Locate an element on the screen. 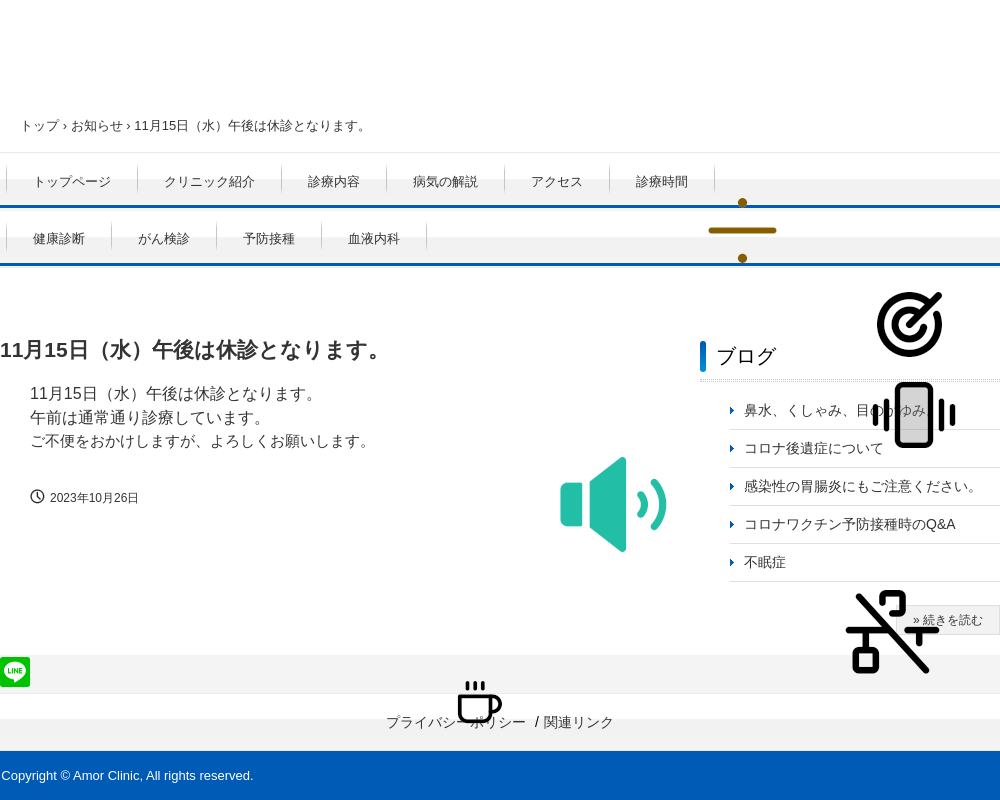  find nearby coffee shops or cafes is located at coordinates (479, 704).